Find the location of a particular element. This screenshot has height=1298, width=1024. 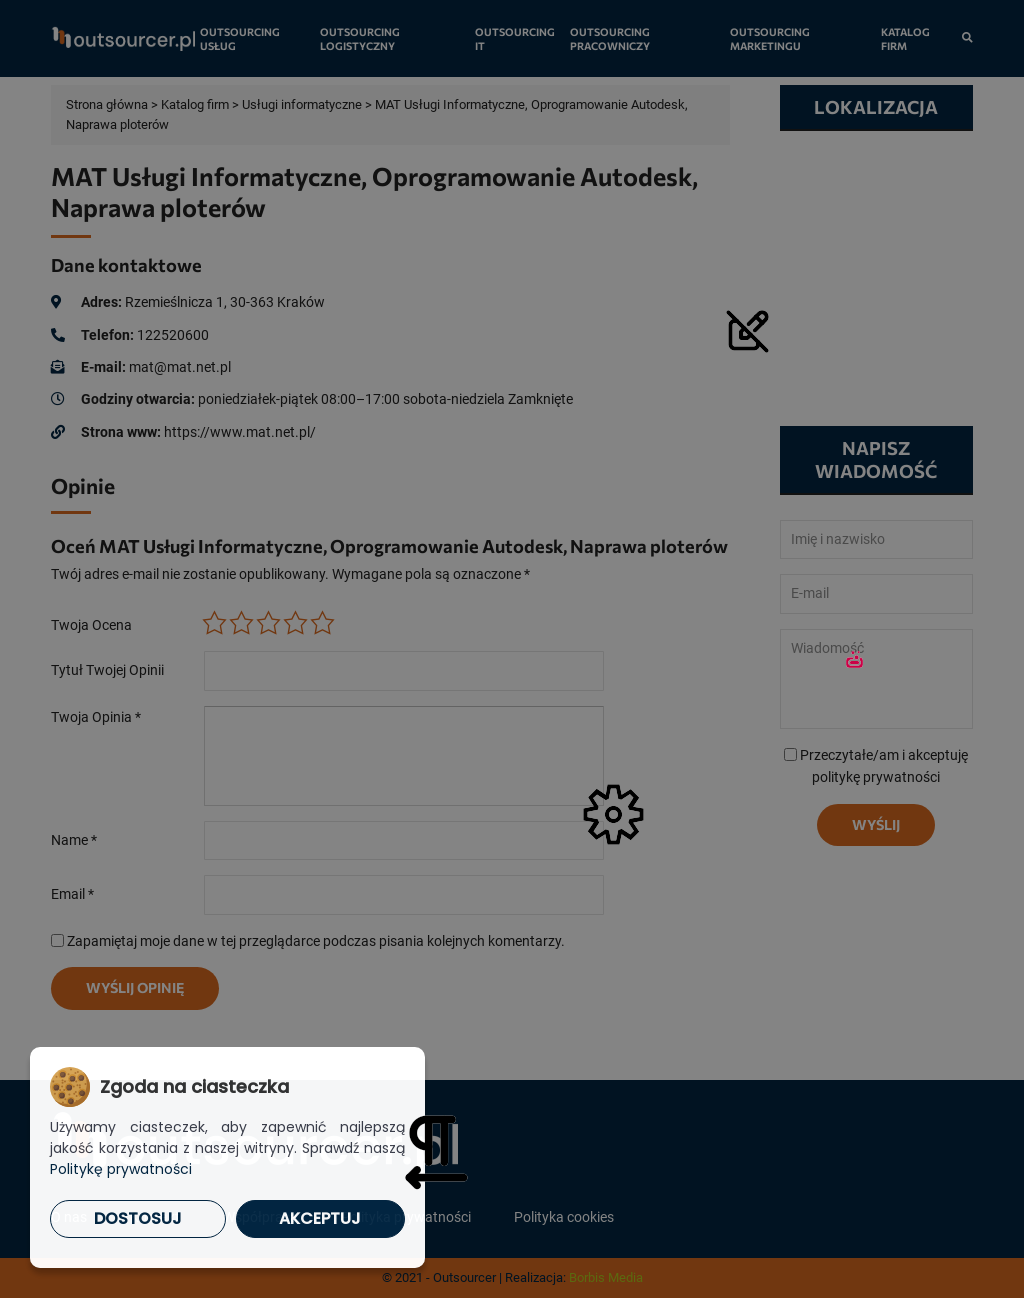

indicates hand washing or hygiene station is located at coordinates (854, 660).